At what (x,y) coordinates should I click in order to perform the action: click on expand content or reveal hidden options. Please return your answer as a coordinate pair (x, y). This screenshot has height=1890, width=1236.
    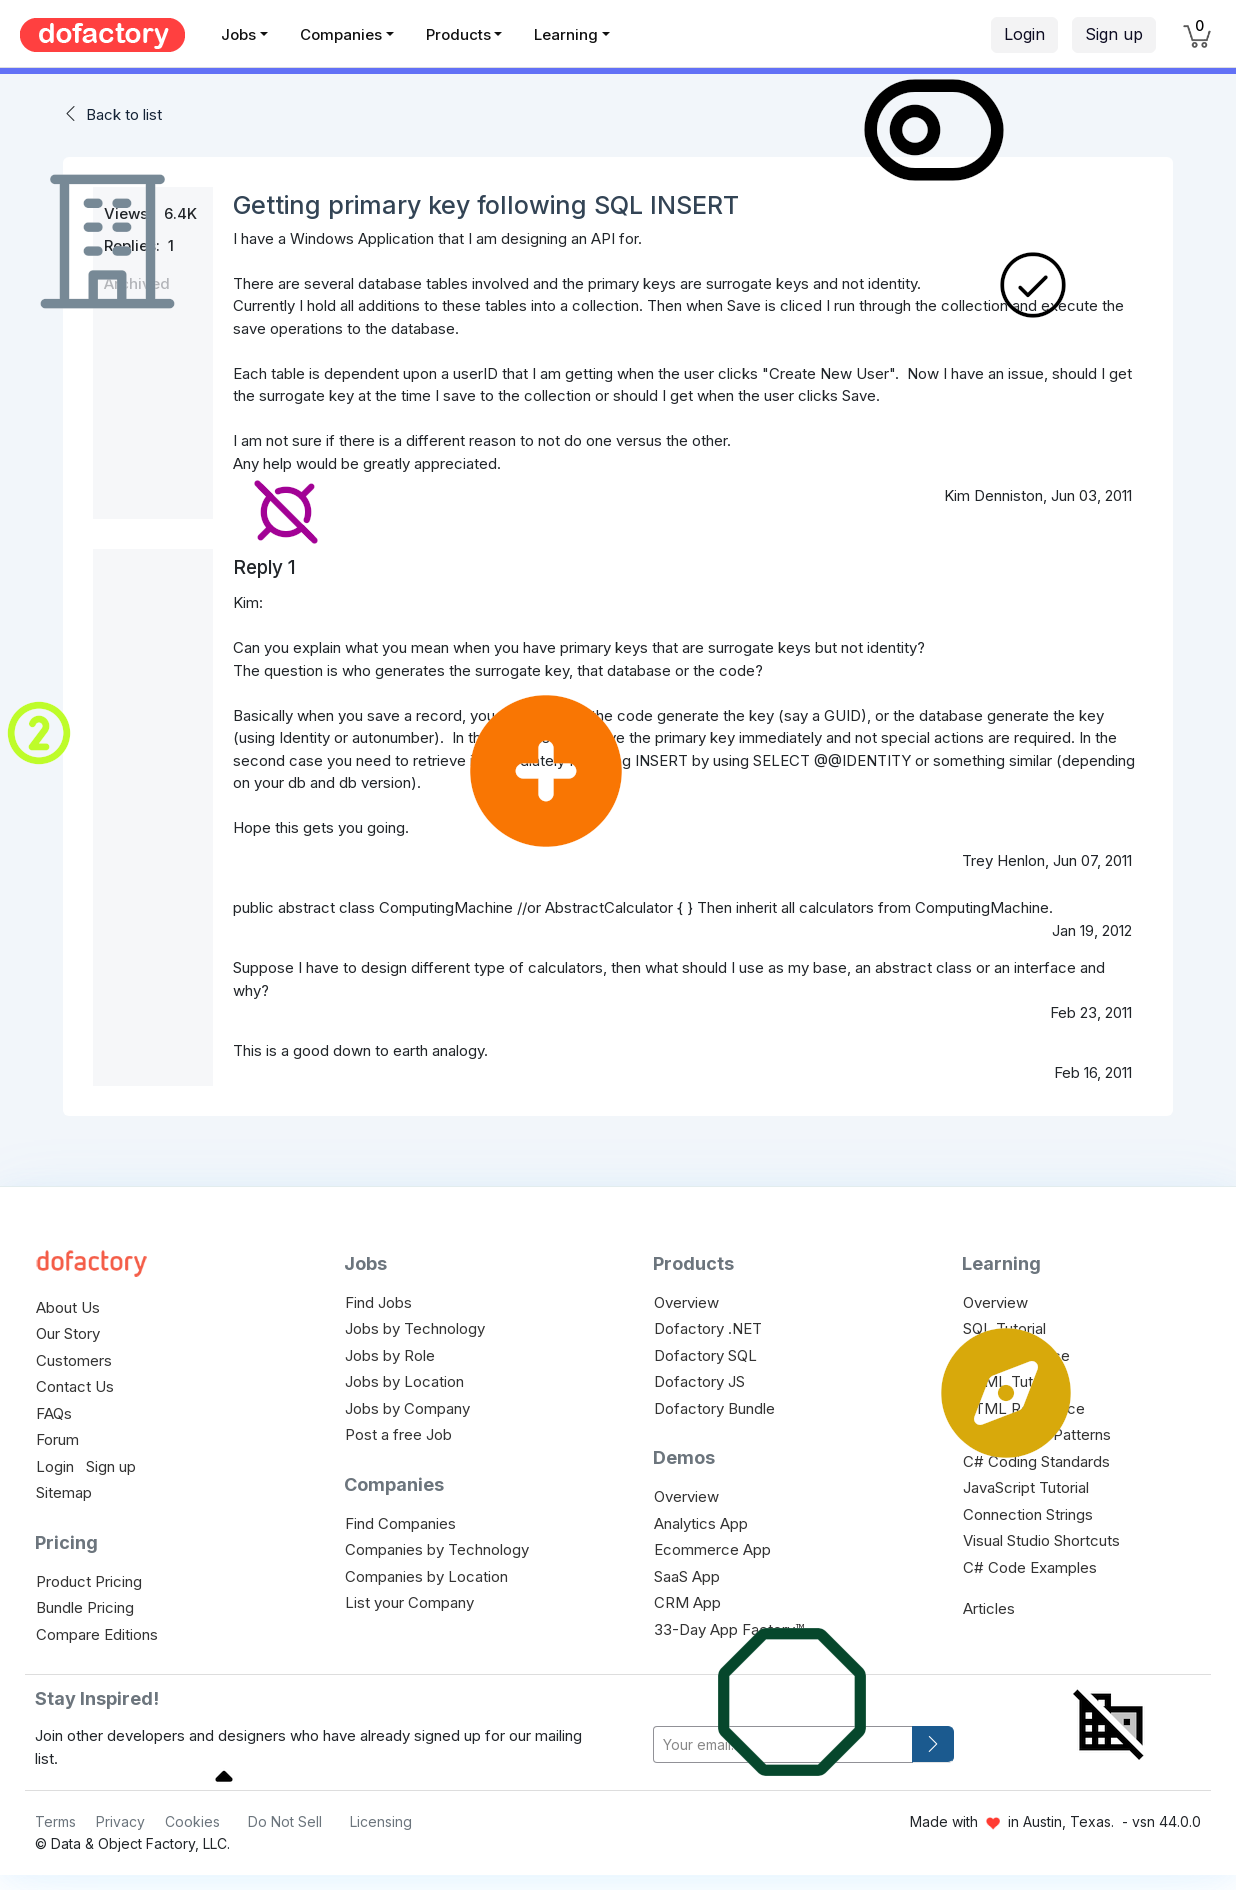
    Looking at the image, I should click on (224, 1777).